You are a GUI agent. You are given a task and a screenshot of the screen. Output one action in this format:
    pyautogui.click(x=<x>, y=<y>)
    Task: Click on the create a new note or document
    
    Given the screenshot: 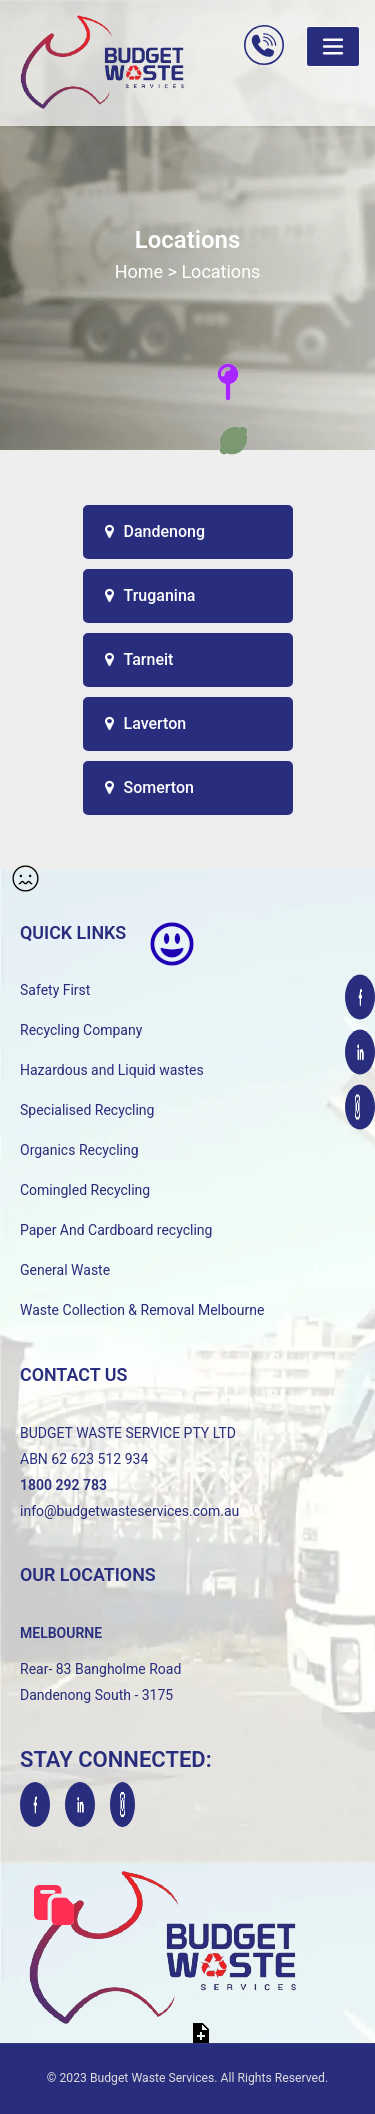 What is the action you would take?
    pyautogui.click(x=201, y=2033)
    